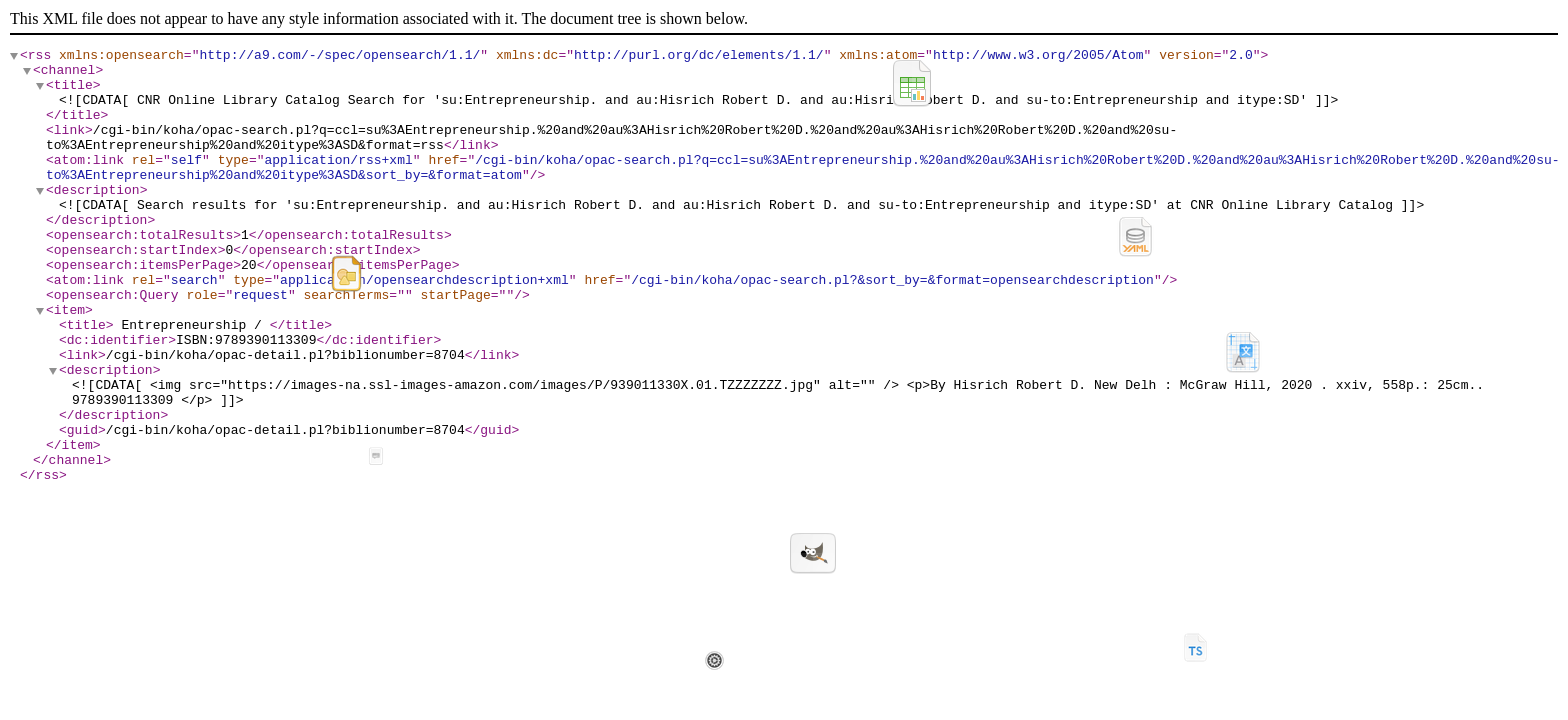 The image size is (1568, 720). I want to click on a microdvd subtitle file, so click(376, 456).